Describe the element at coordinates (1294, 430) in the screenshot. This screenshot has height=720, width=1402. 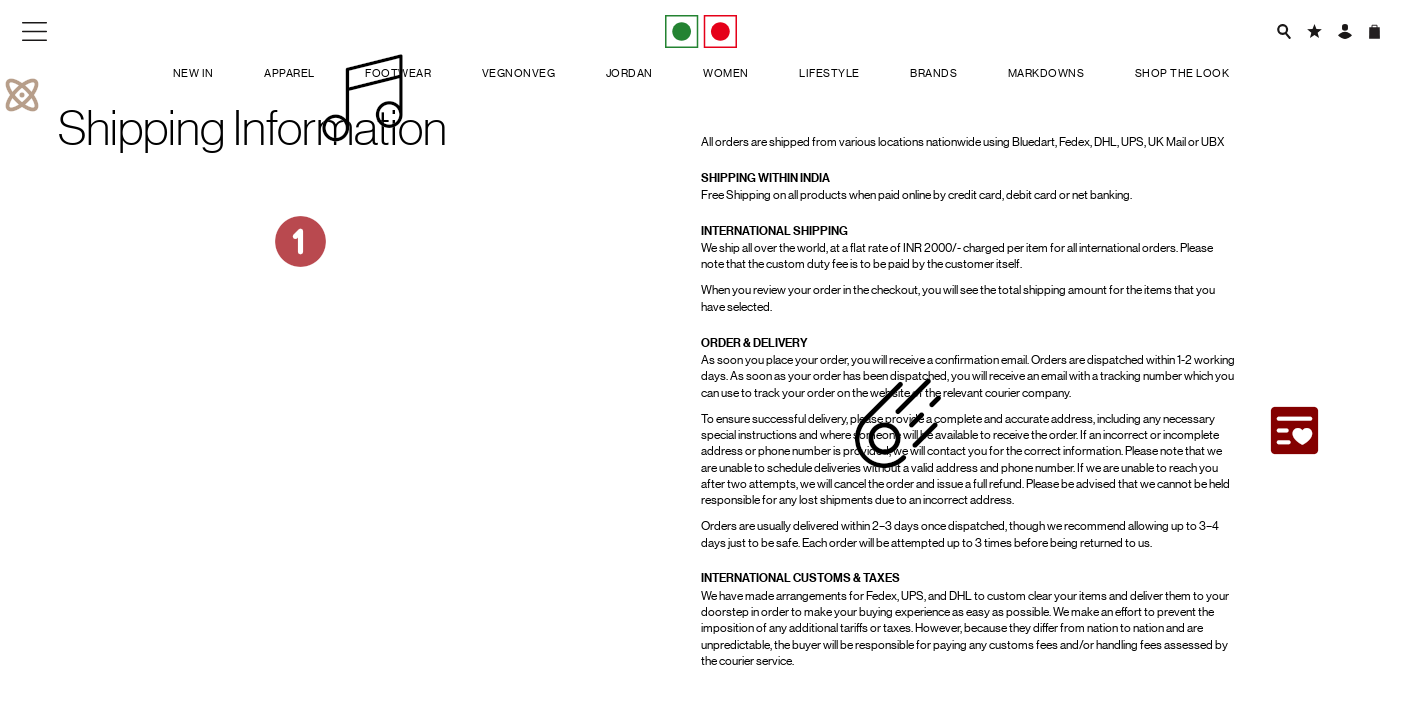
I see `view your favorites list` at that location.